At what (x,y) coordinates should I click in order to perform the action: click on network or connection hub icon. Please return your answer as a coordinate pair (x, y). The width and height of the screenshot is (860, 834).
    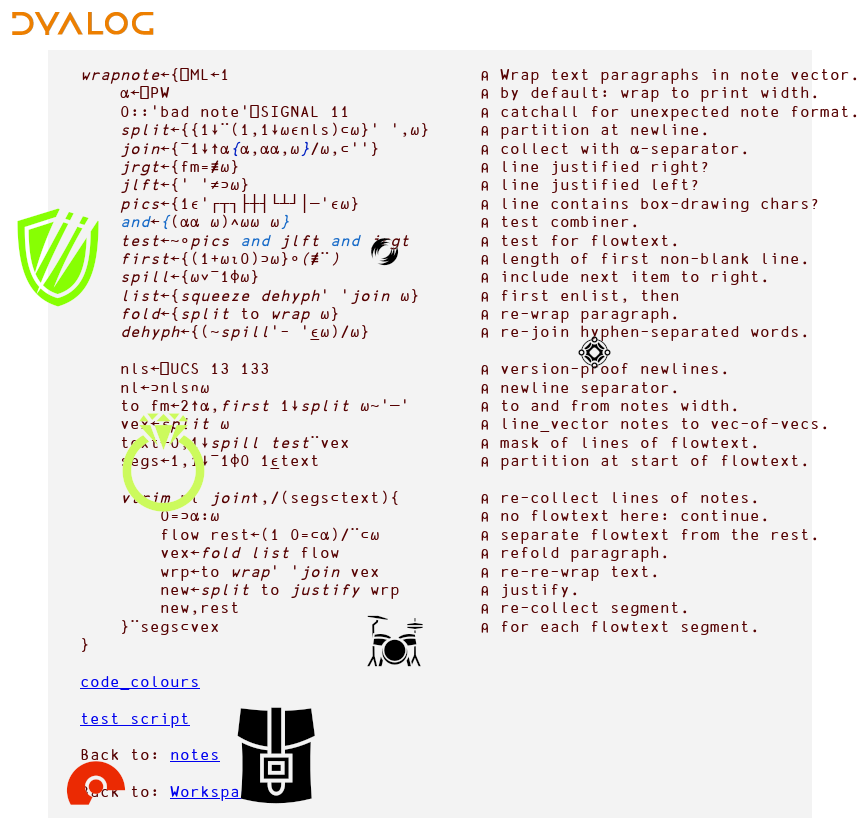
    Looking at the image, I should click on (594, 352).